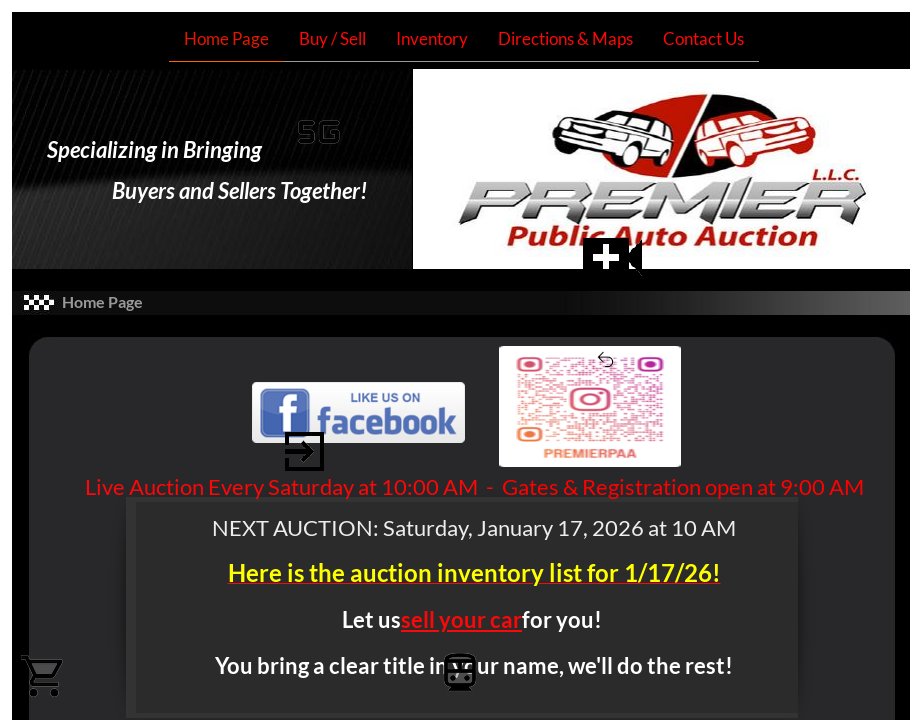  What do you see at coordinates (612, 257) in the screenshot?
I see `start a new video call` at bounding box center [612, 257].